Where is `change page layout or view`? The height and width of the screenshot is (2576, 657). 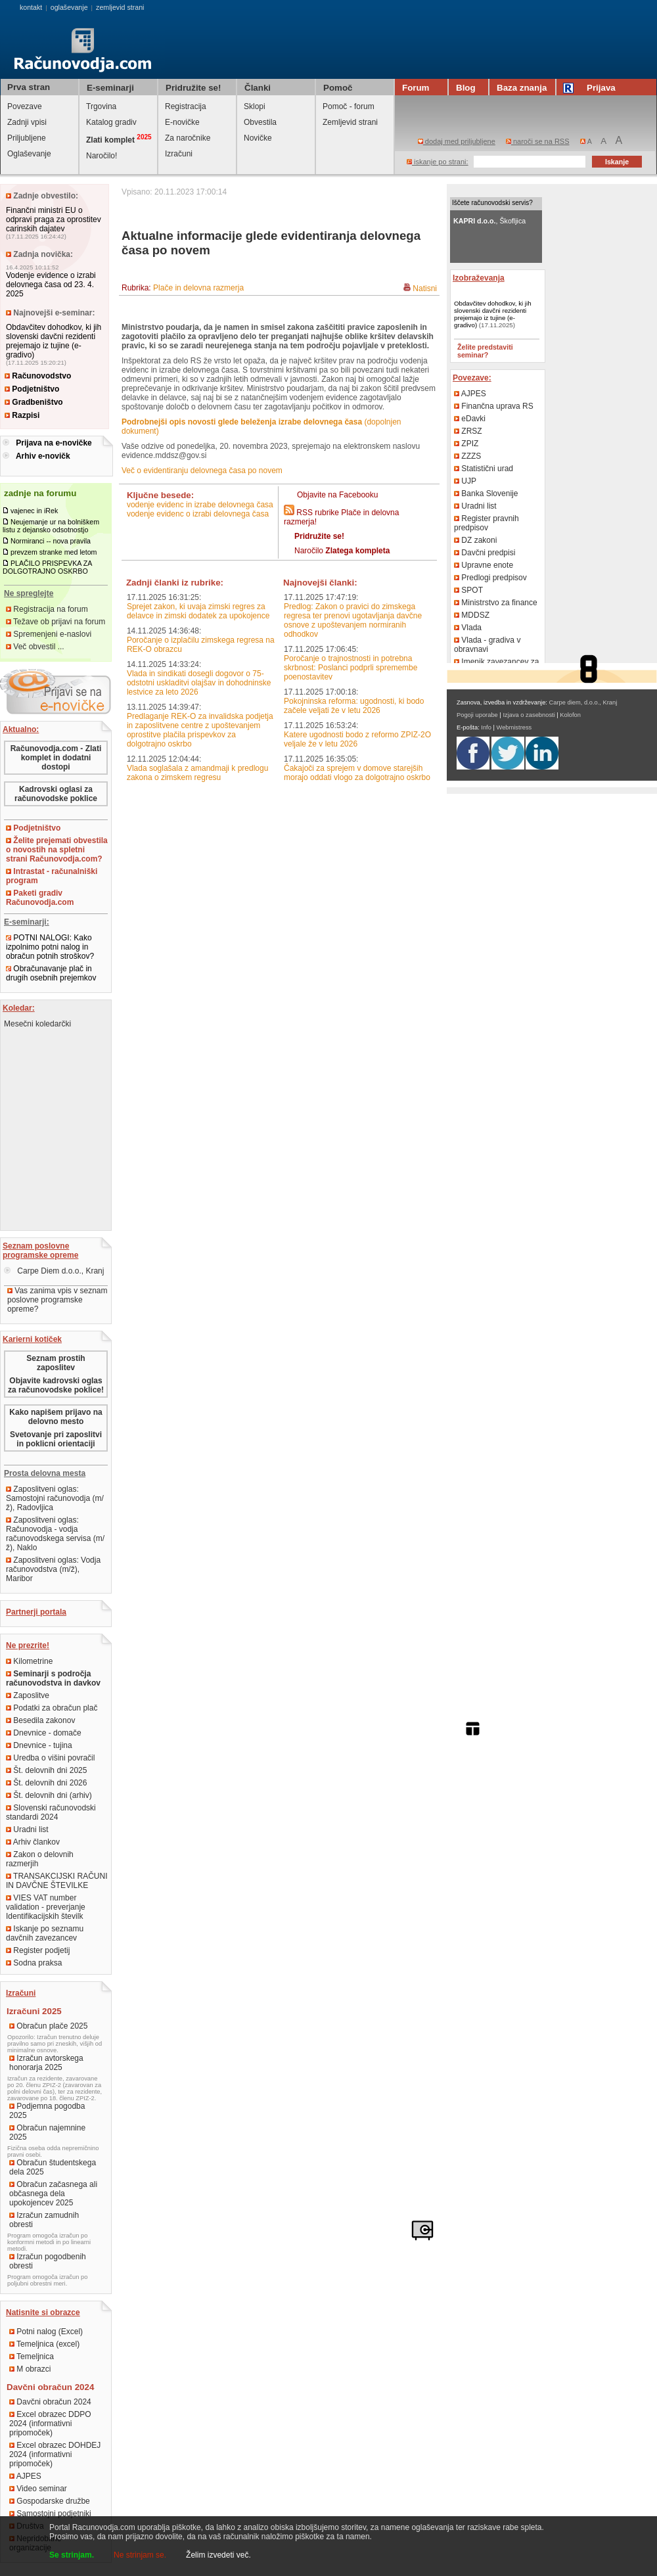
change page layout or view is located at coordinates (472, 1728).